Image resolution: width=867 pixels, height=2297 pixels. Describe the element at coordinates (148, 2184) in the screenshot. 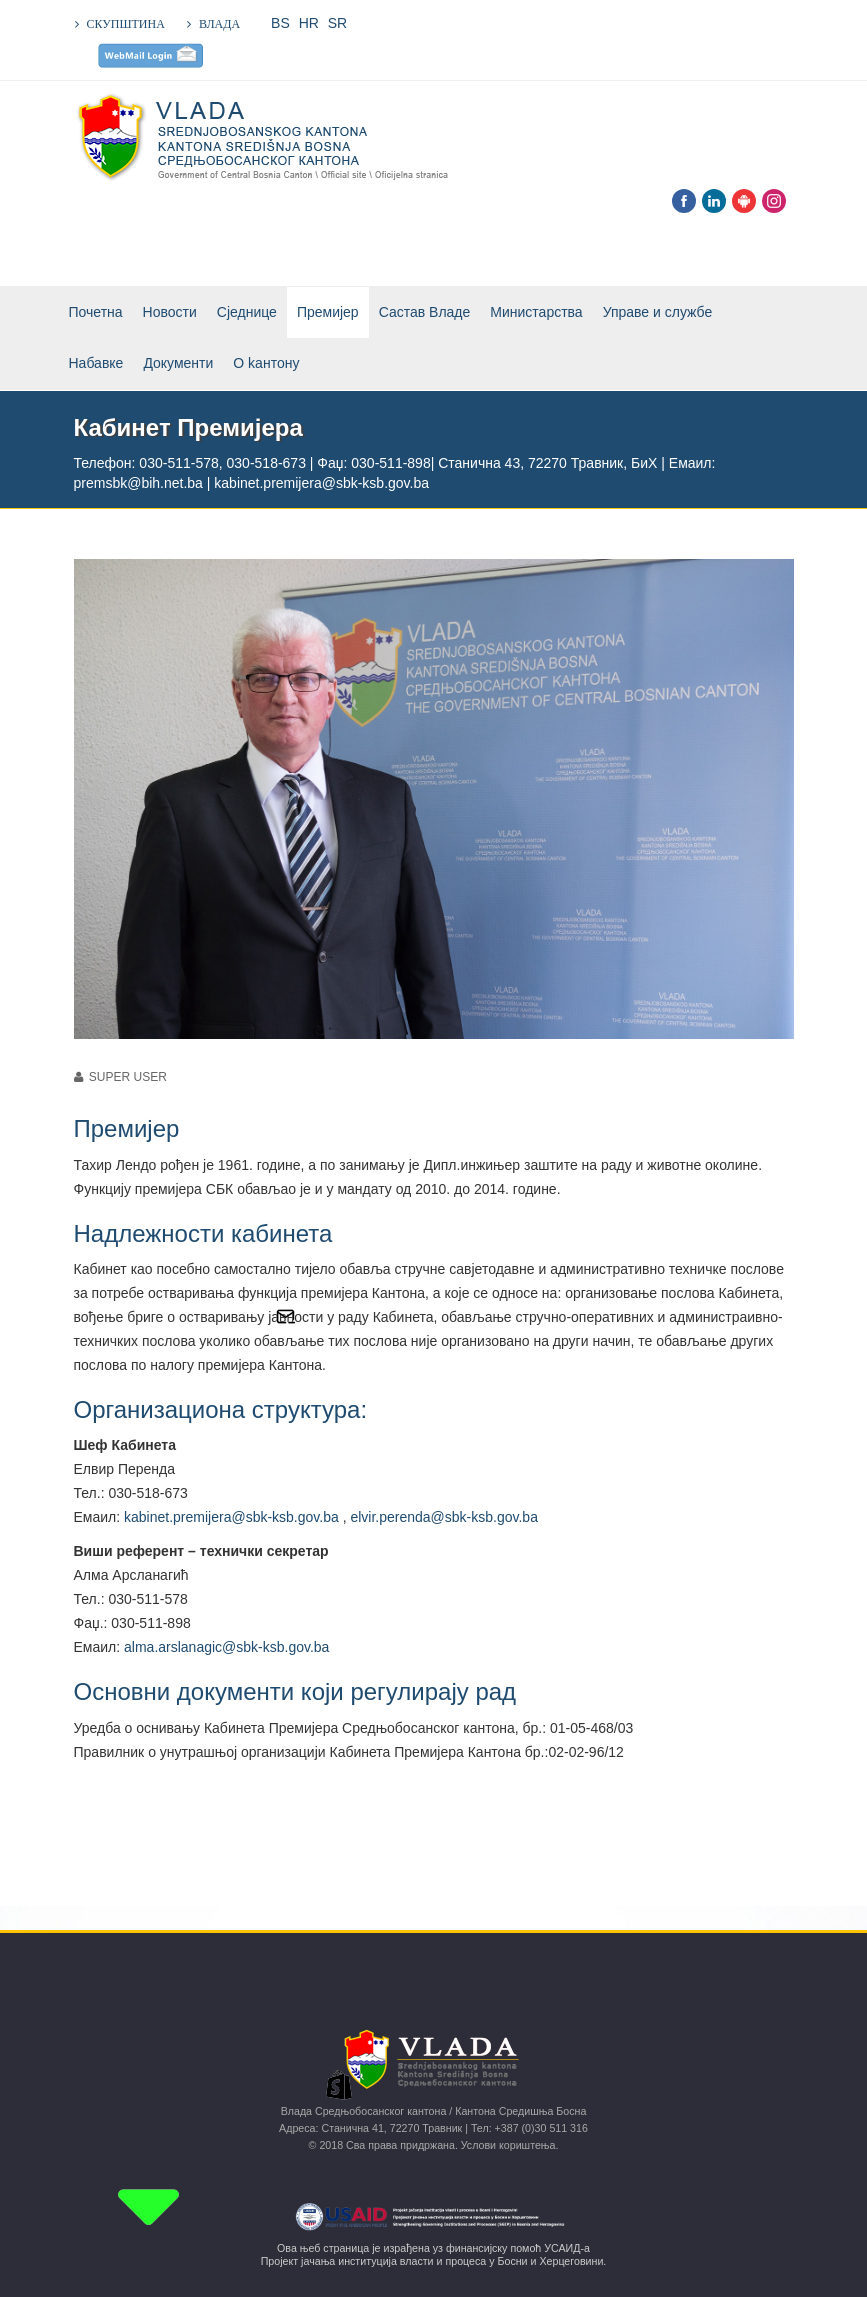

I see `sort items in descending order` at that location.